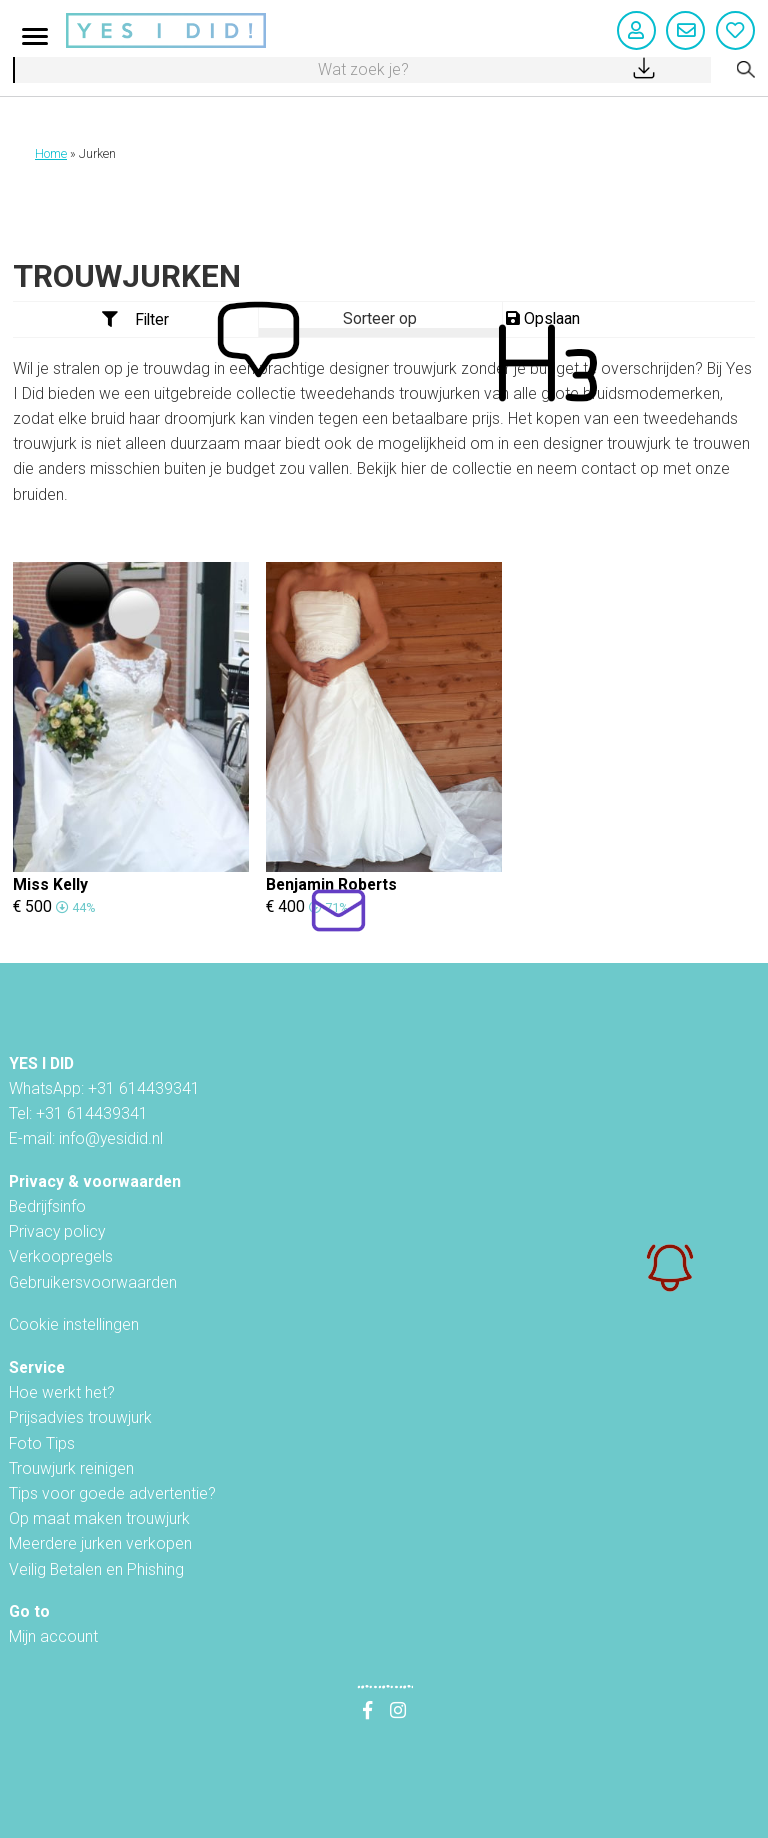 The width and height of the screenshot is (768, 1838). I want to click on open chat or messaging, so click(258, 339).